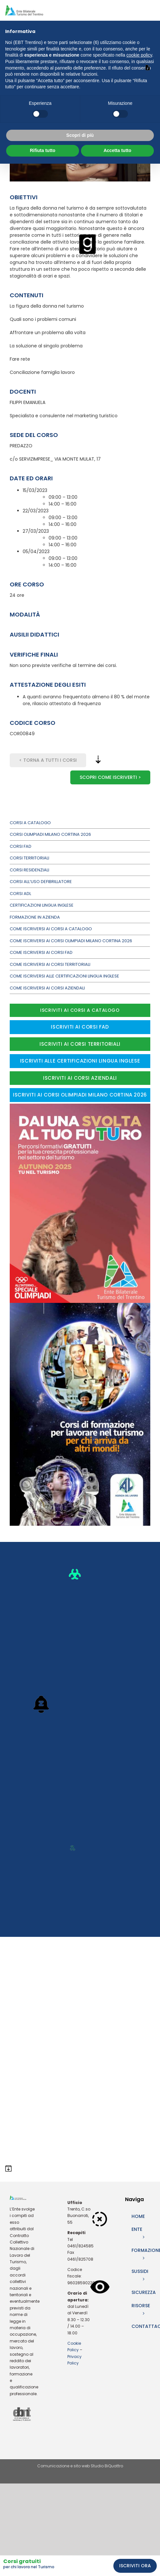 The image size is (160, 2576). Describe the element at coordinates (41, 1704) in the screenshot. I see `mute notifications or enable do not disturb mode` at that location.